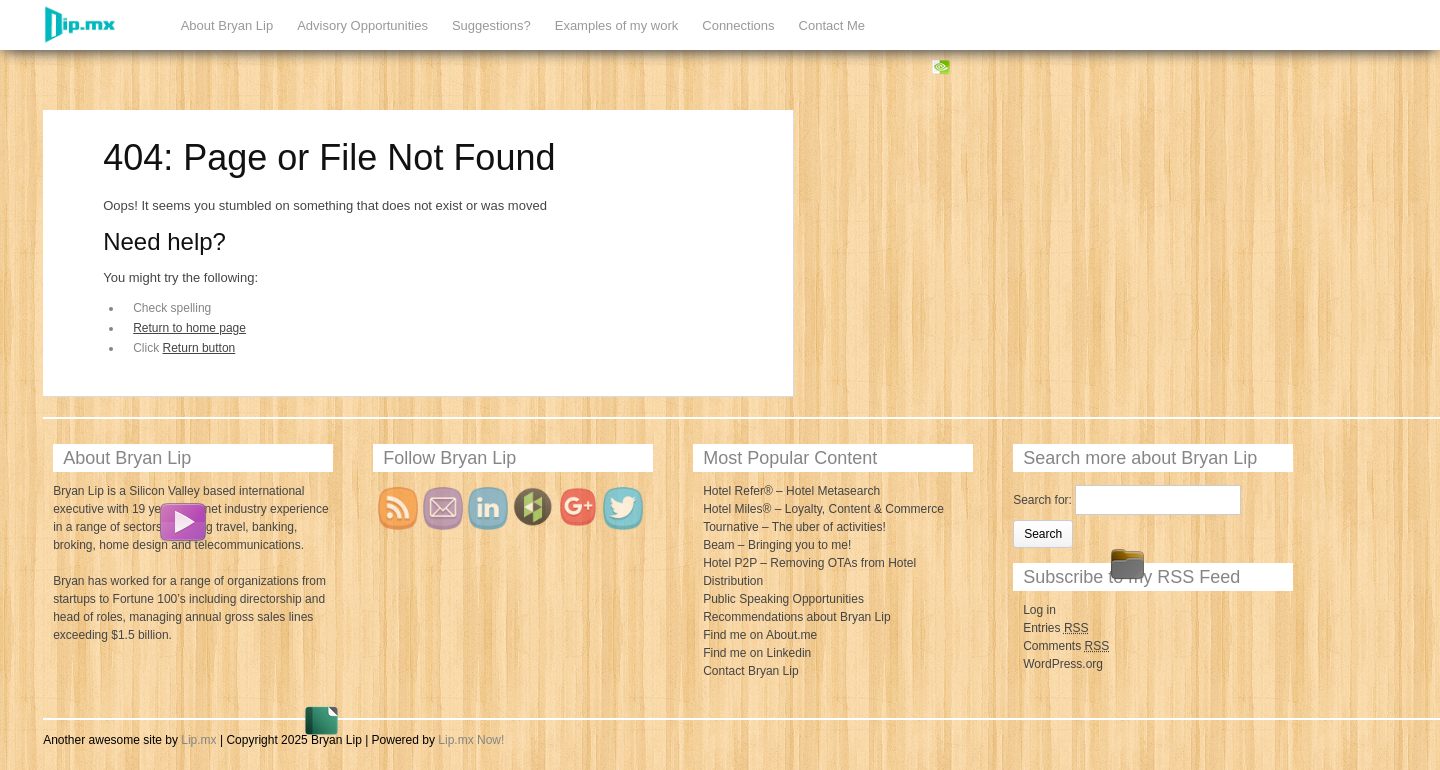 Image resolution: width=1440 pixels, height=770 pixels. Describe the element at coordinates (321, 719) in the screenshot. I see `change your desktop wallpaper` at that location.